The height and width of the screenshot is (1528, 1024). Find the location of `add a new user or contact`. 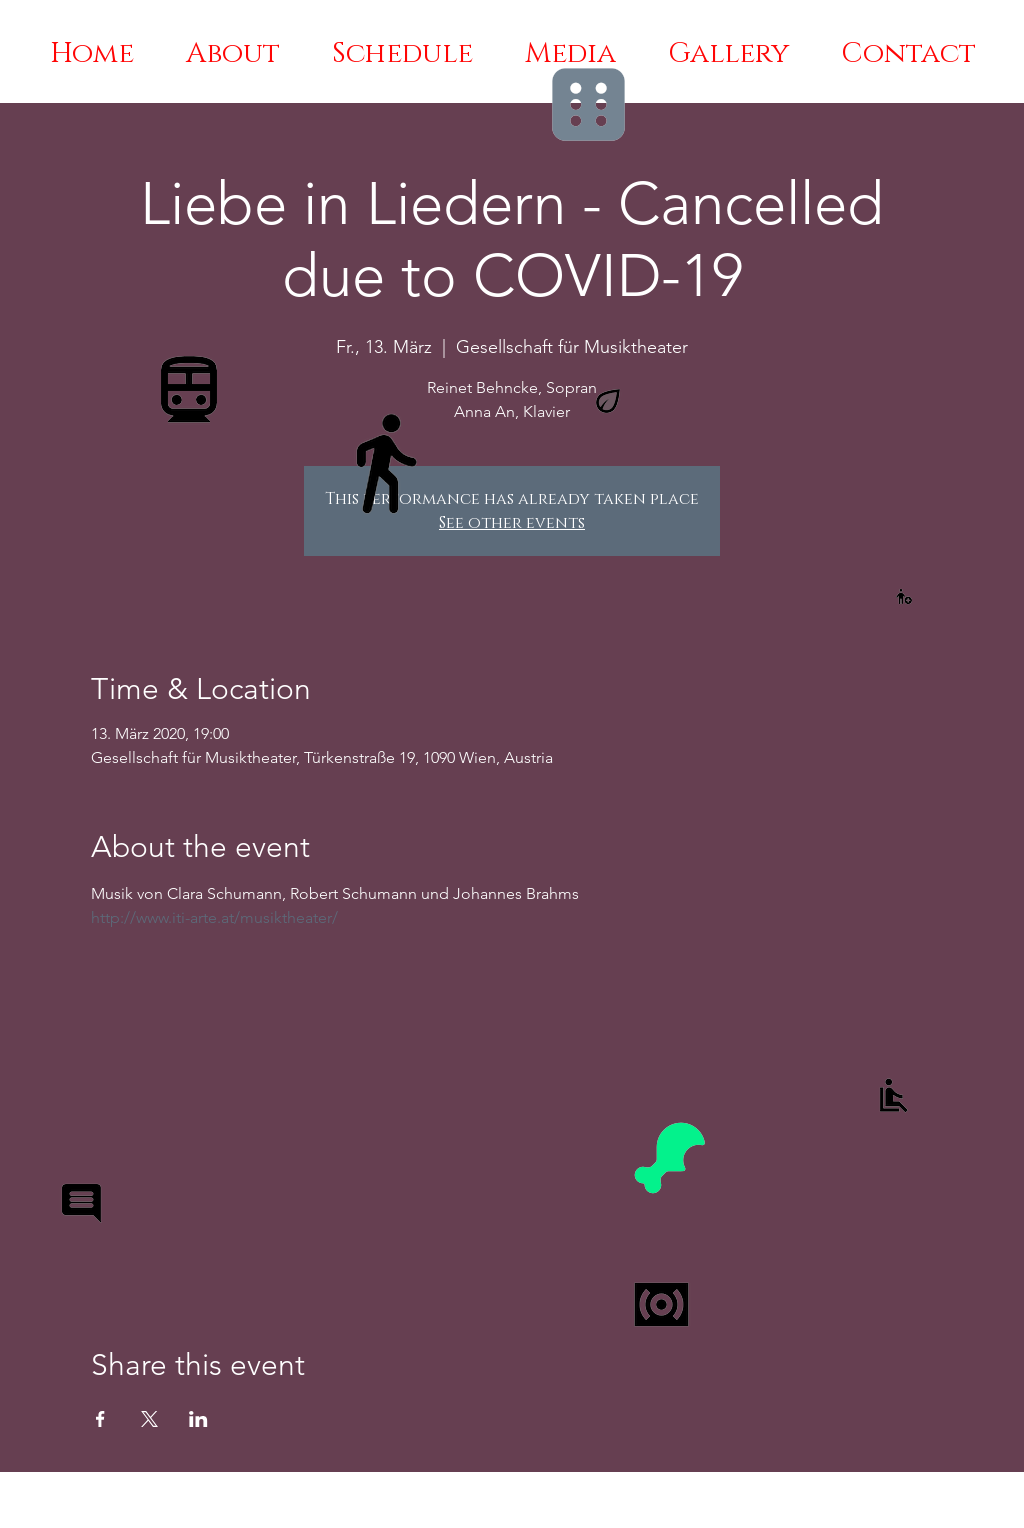

add a new user or contact is located at coordinates (903, 596).